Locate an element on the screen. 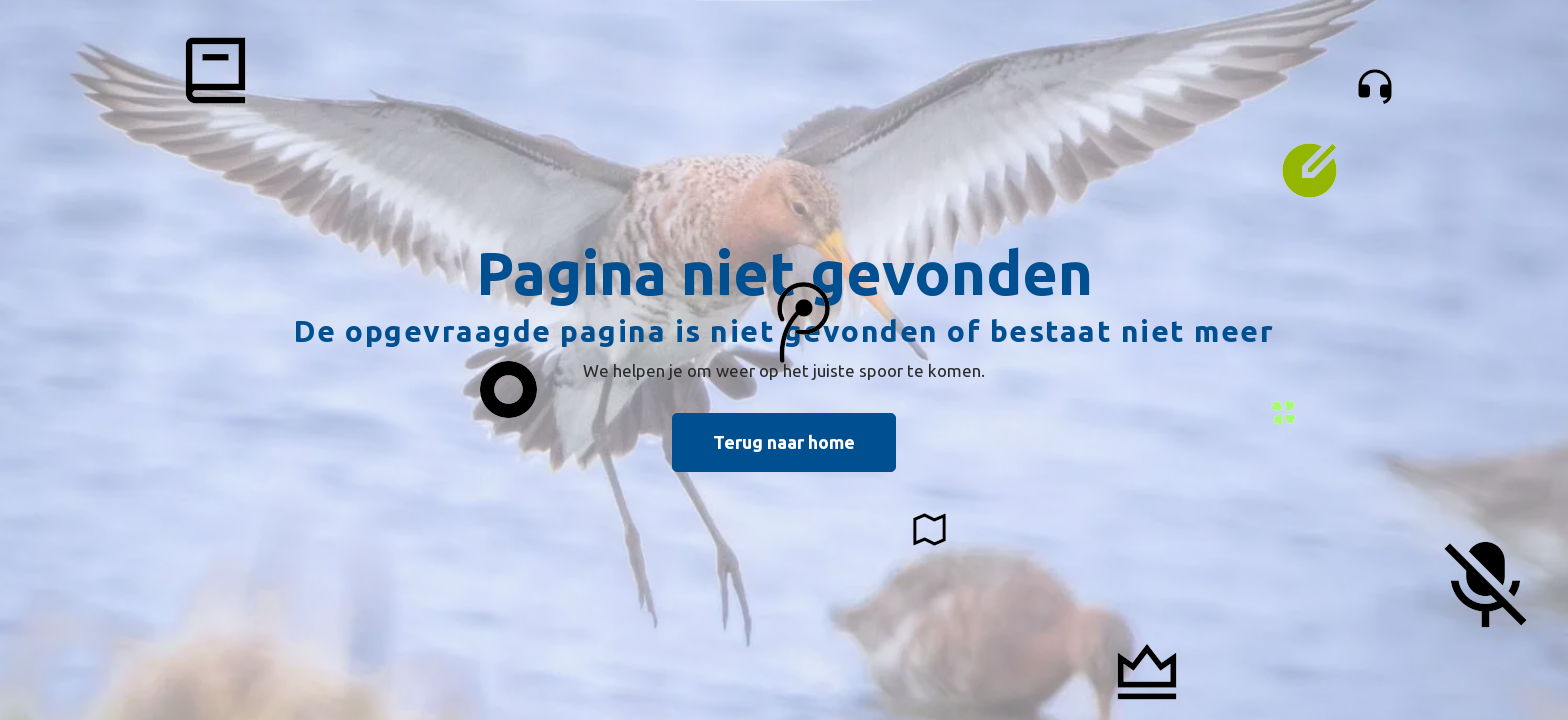 This screenshot has width=1568, height=720. open your library or reading list is located at coordinates (215, 70).